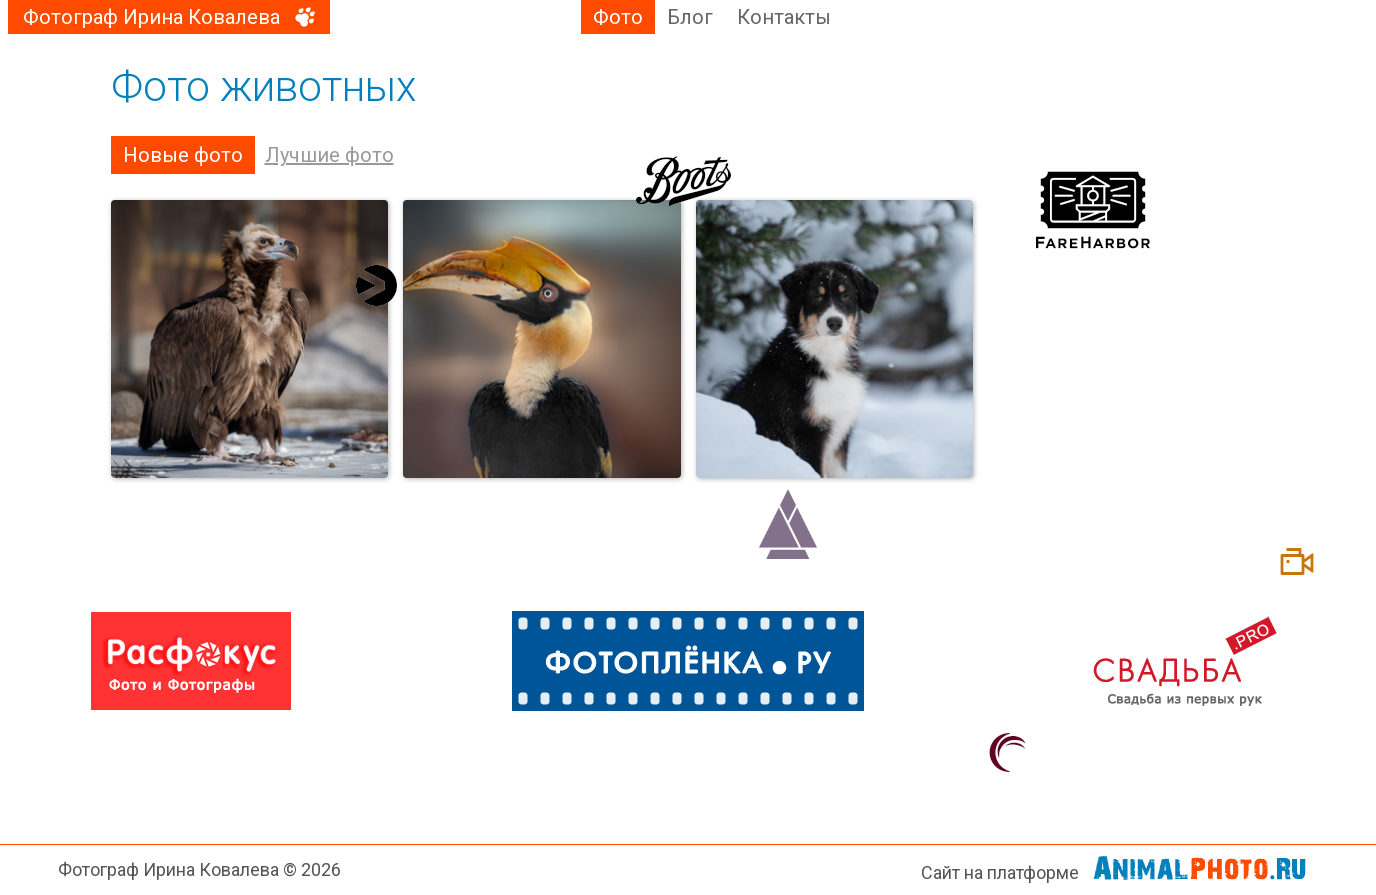 This screenshot has height=895, width=1376. I want to click on akamai technologies company logo, so click(1007, 752).